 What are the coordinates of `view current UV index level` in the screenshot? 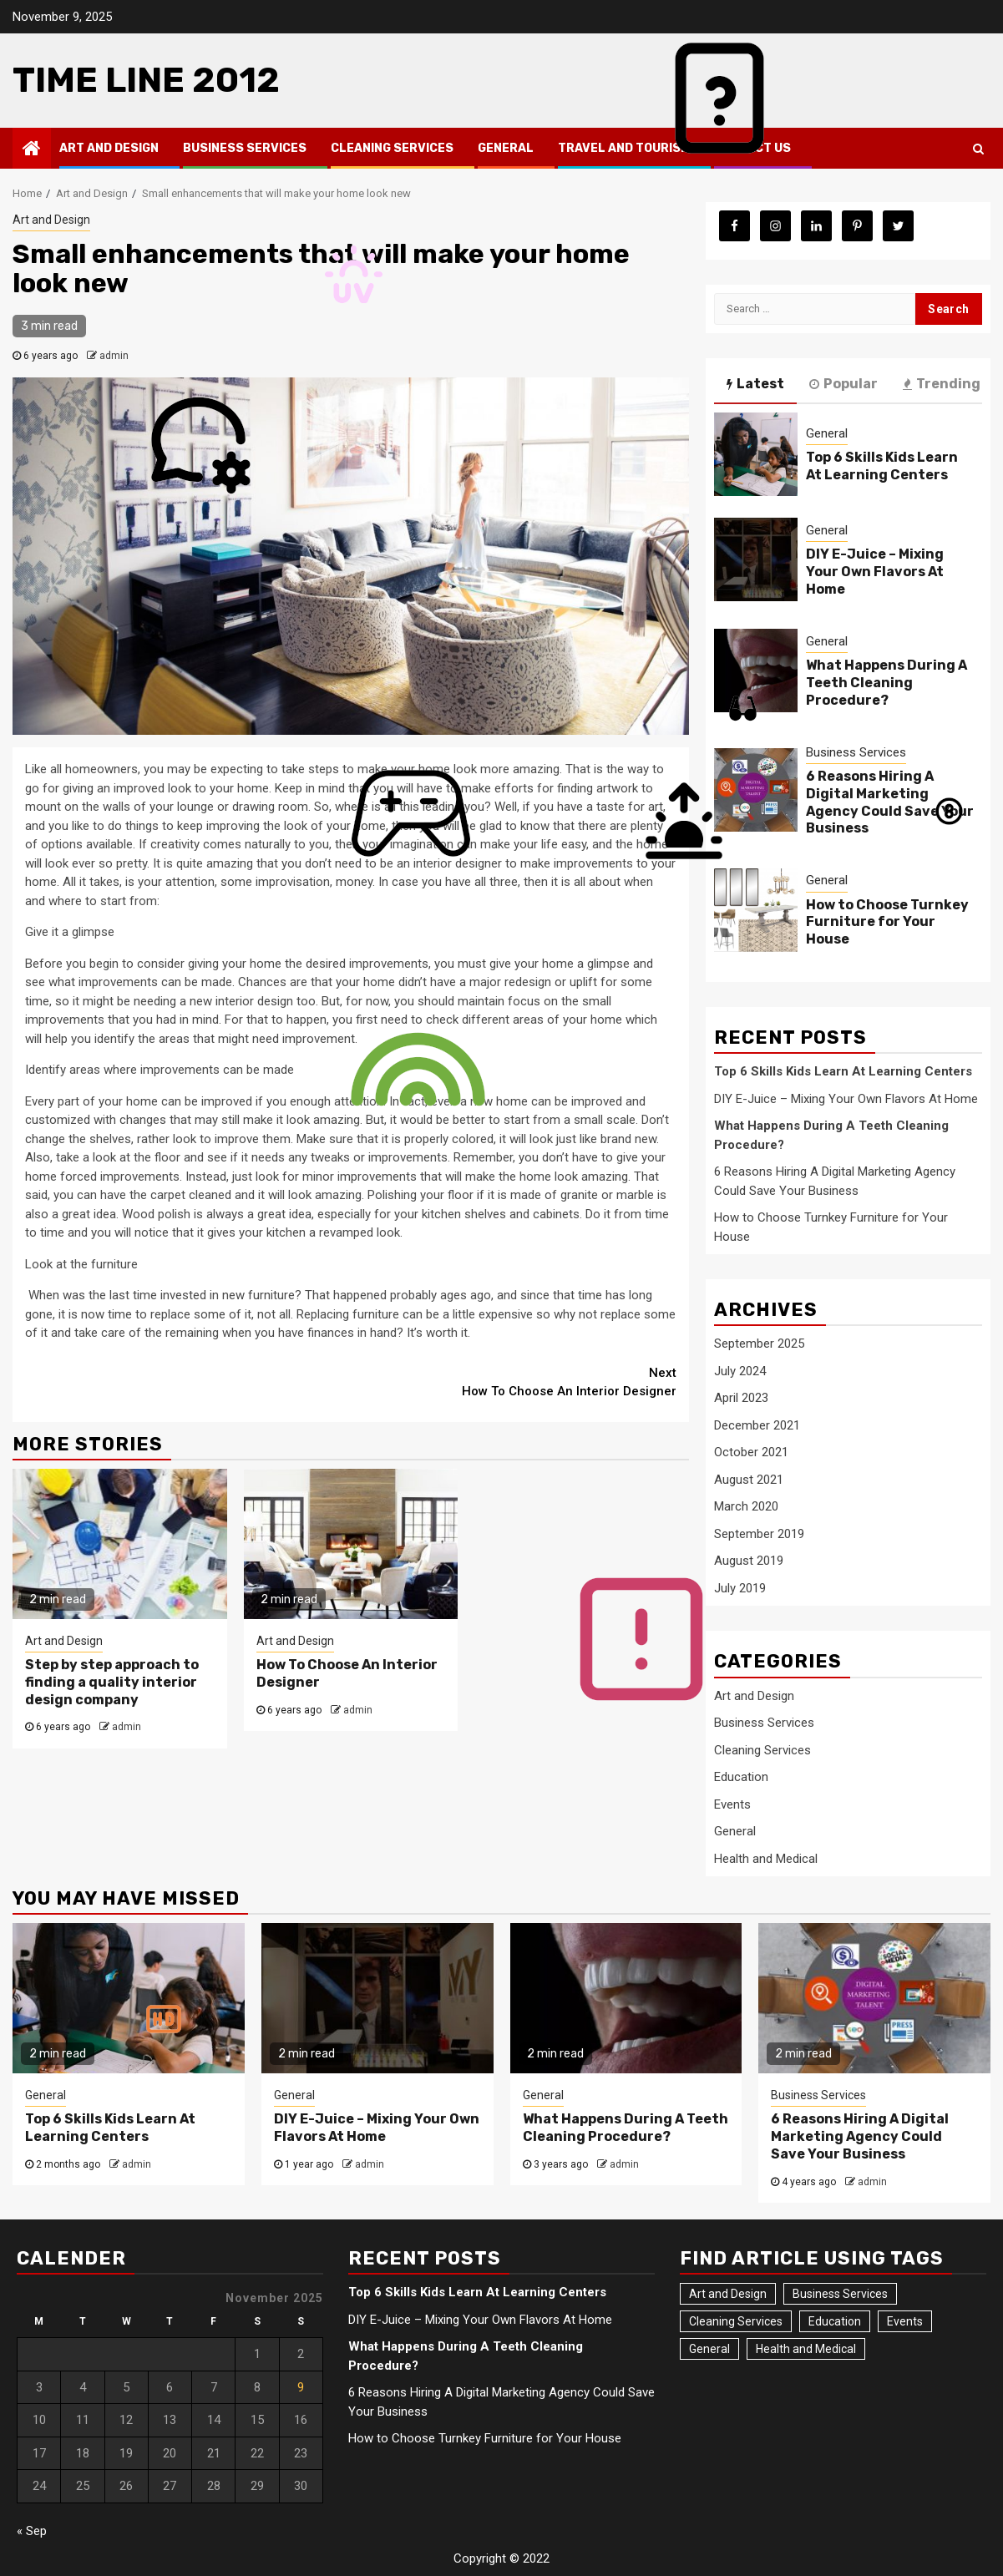 It's located at (353, 274).